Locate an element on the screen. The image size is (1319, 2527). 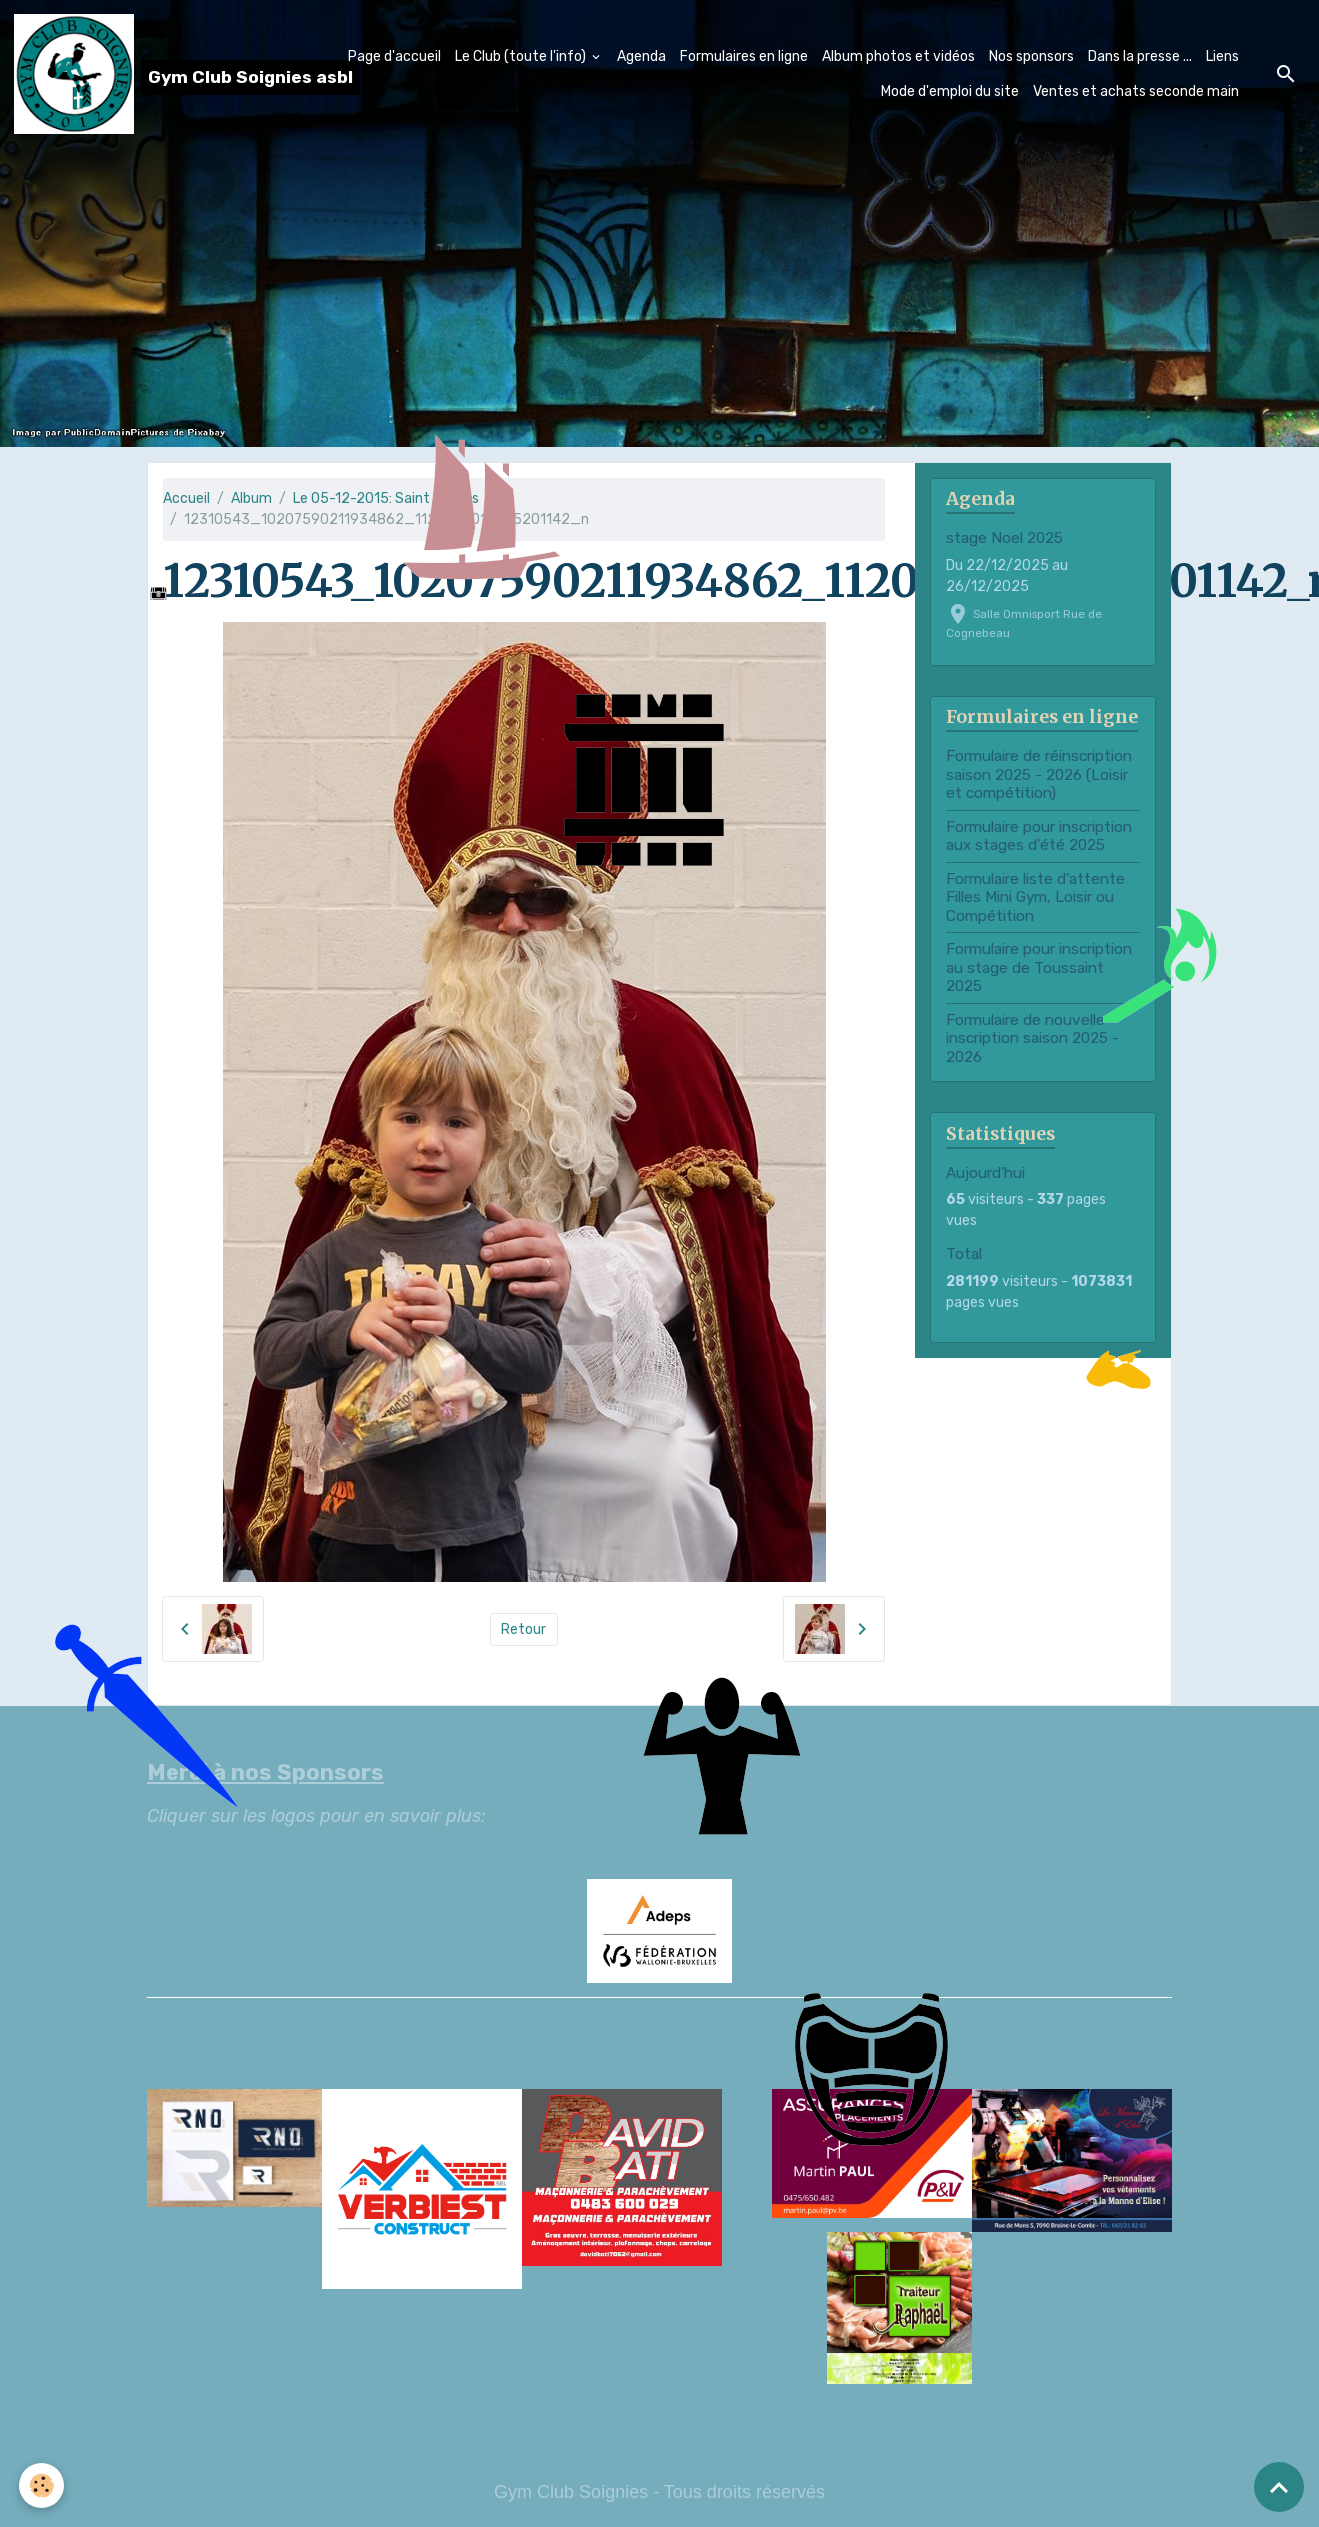
select a dagger or stabbing weapon in a game is located at coordinates (146, 1716).